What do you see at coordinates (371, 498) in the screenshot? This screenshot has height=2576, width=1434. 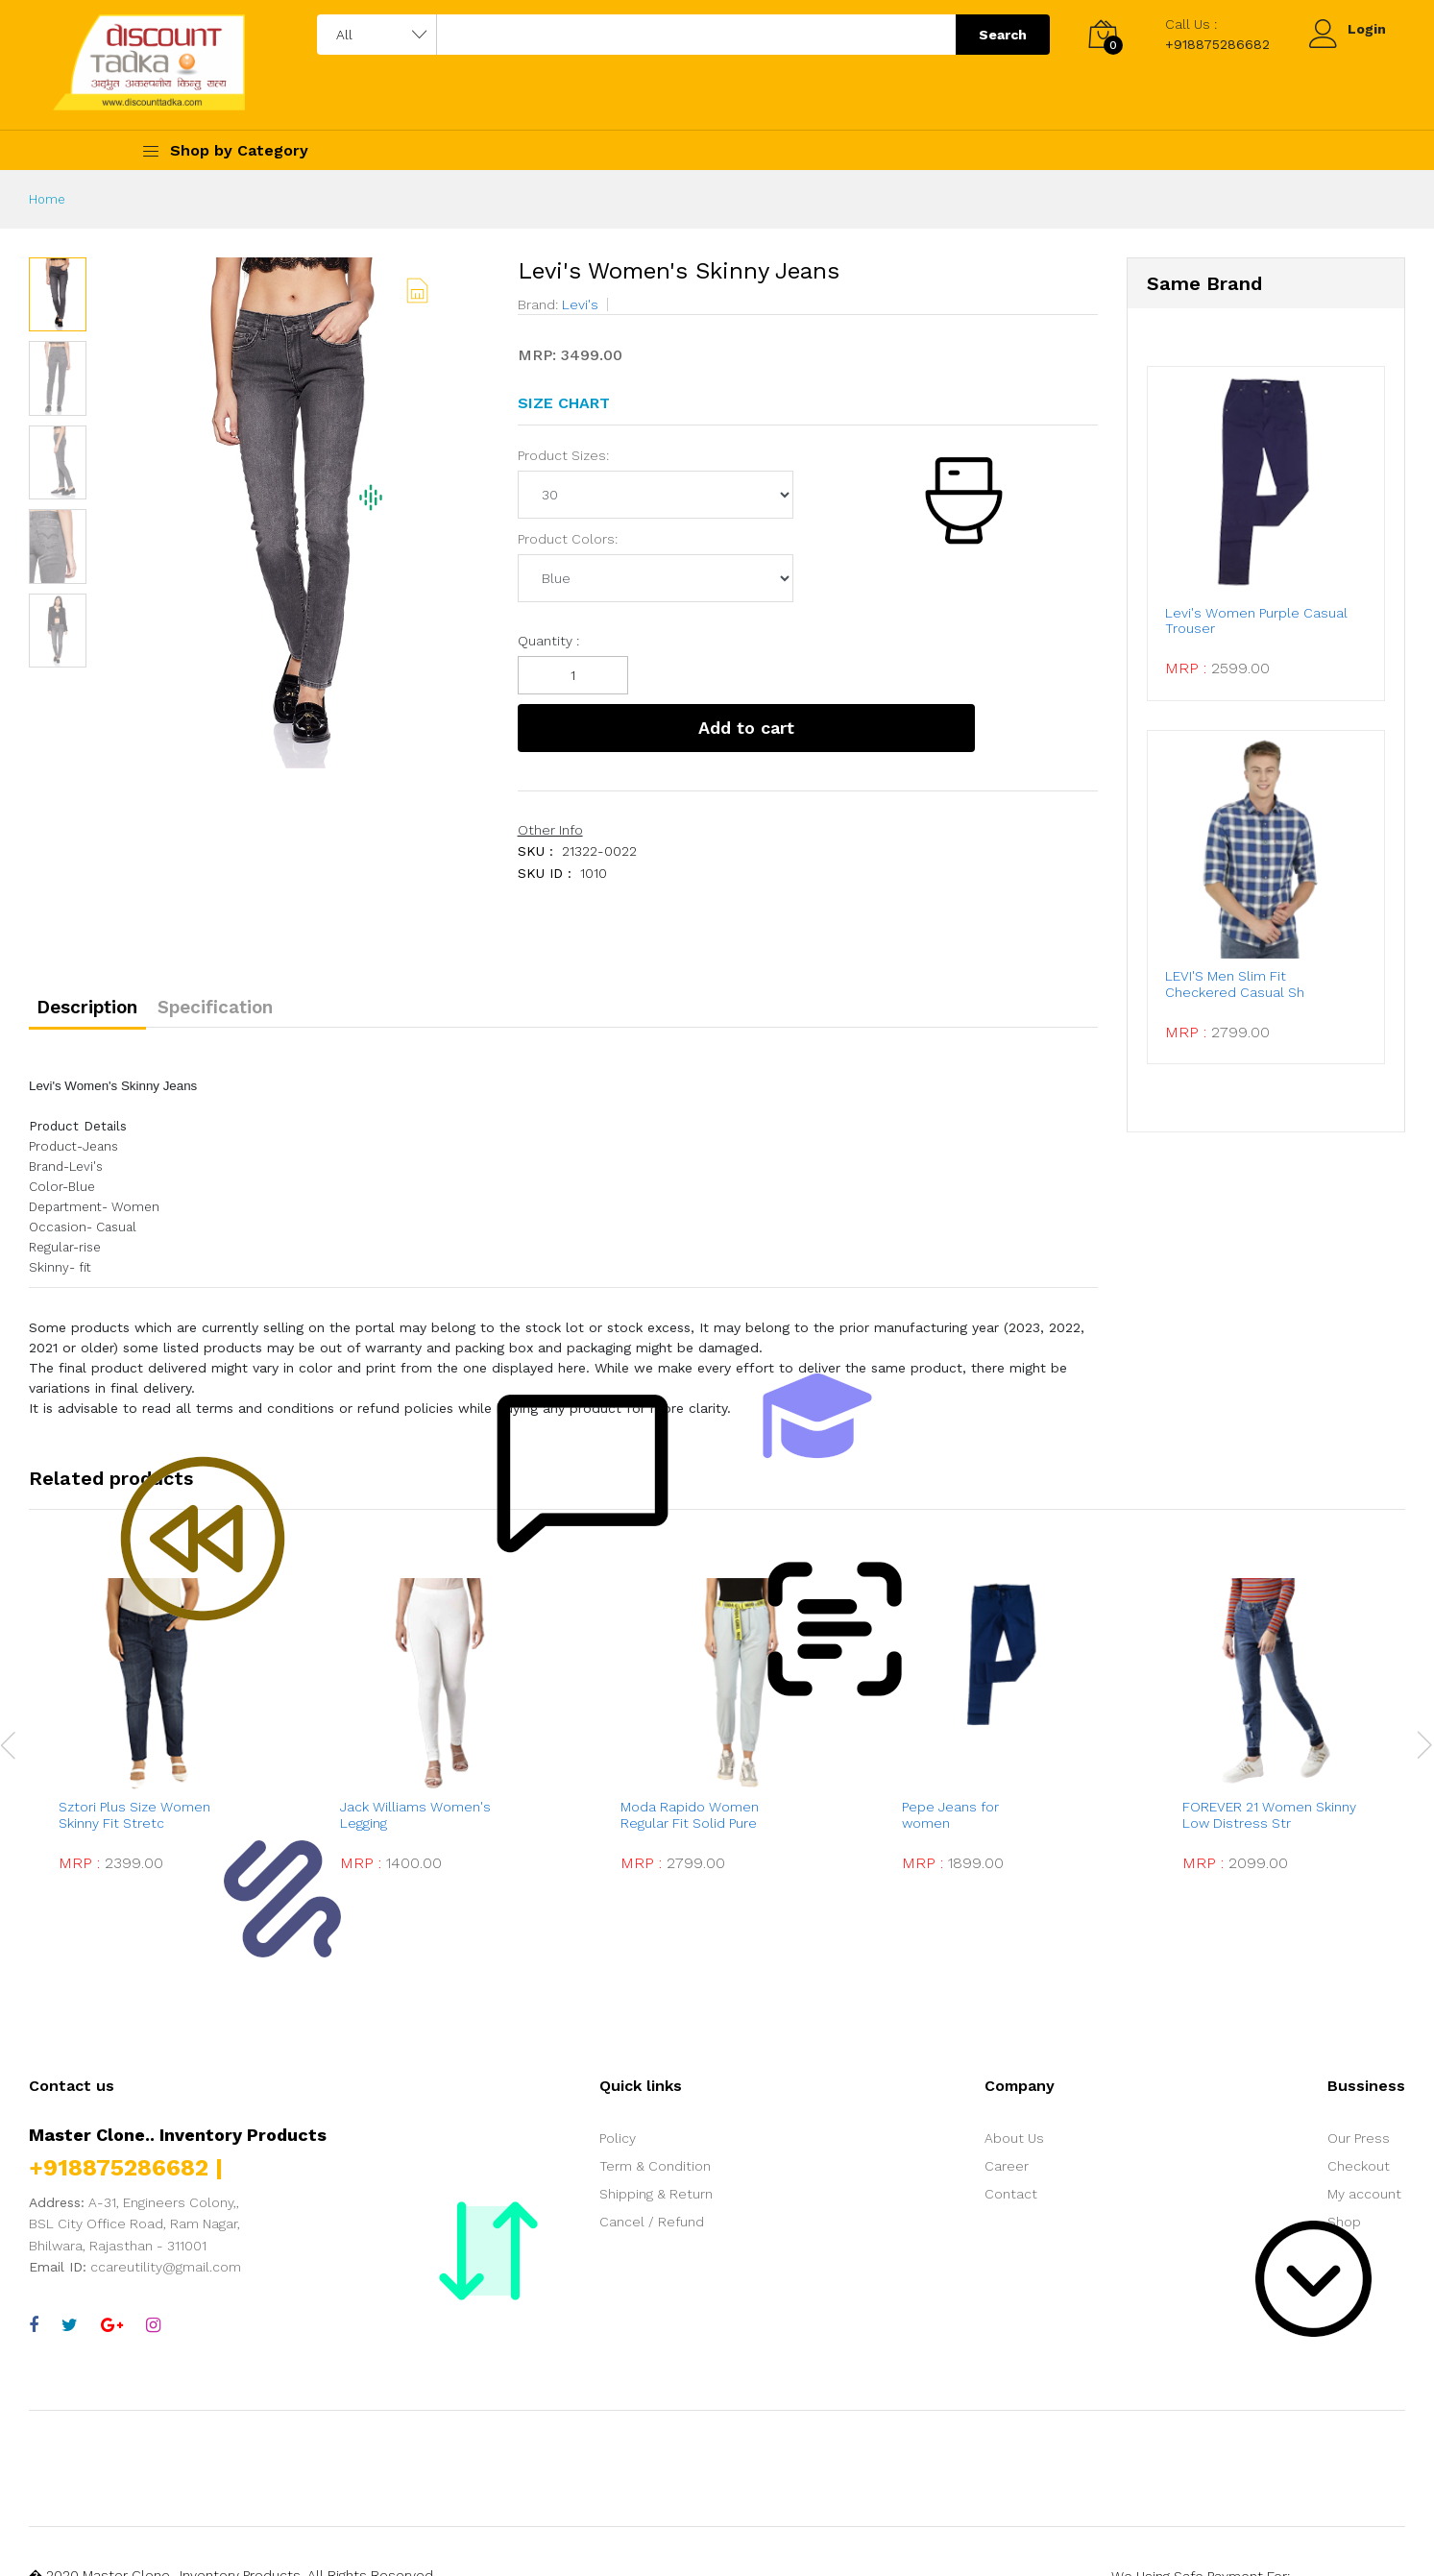 I see `open google podcasts app` at bounding box center [371, 498].